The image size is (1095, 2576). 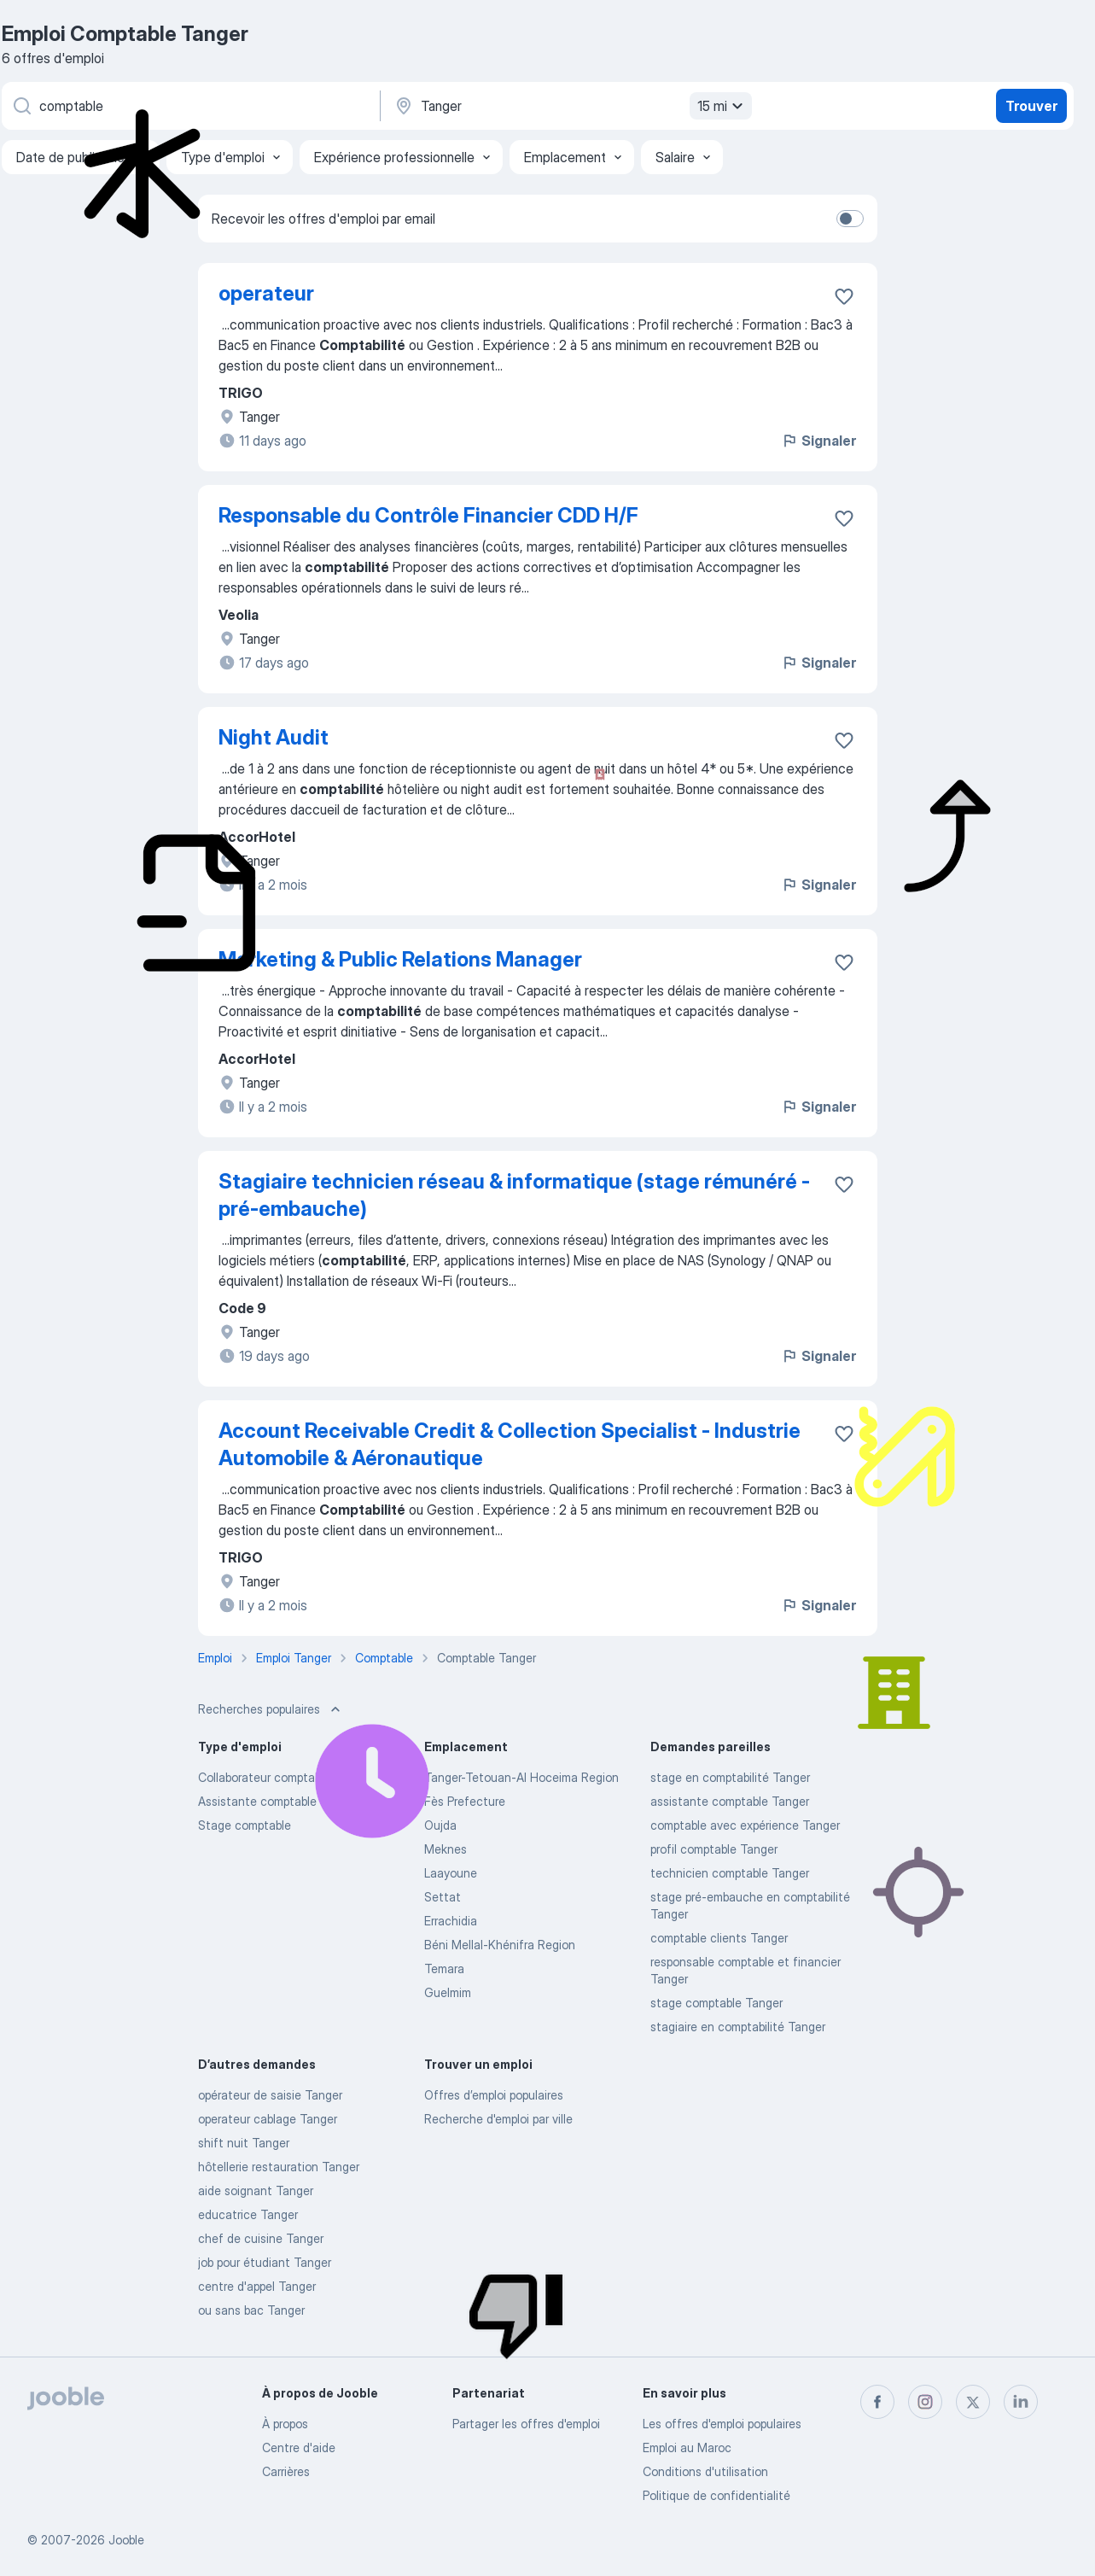 What do you see at coordinates (905, 1457) in the screenshot?
I see `access multi-tool or utility functions` at bounding box center [905, 1457].